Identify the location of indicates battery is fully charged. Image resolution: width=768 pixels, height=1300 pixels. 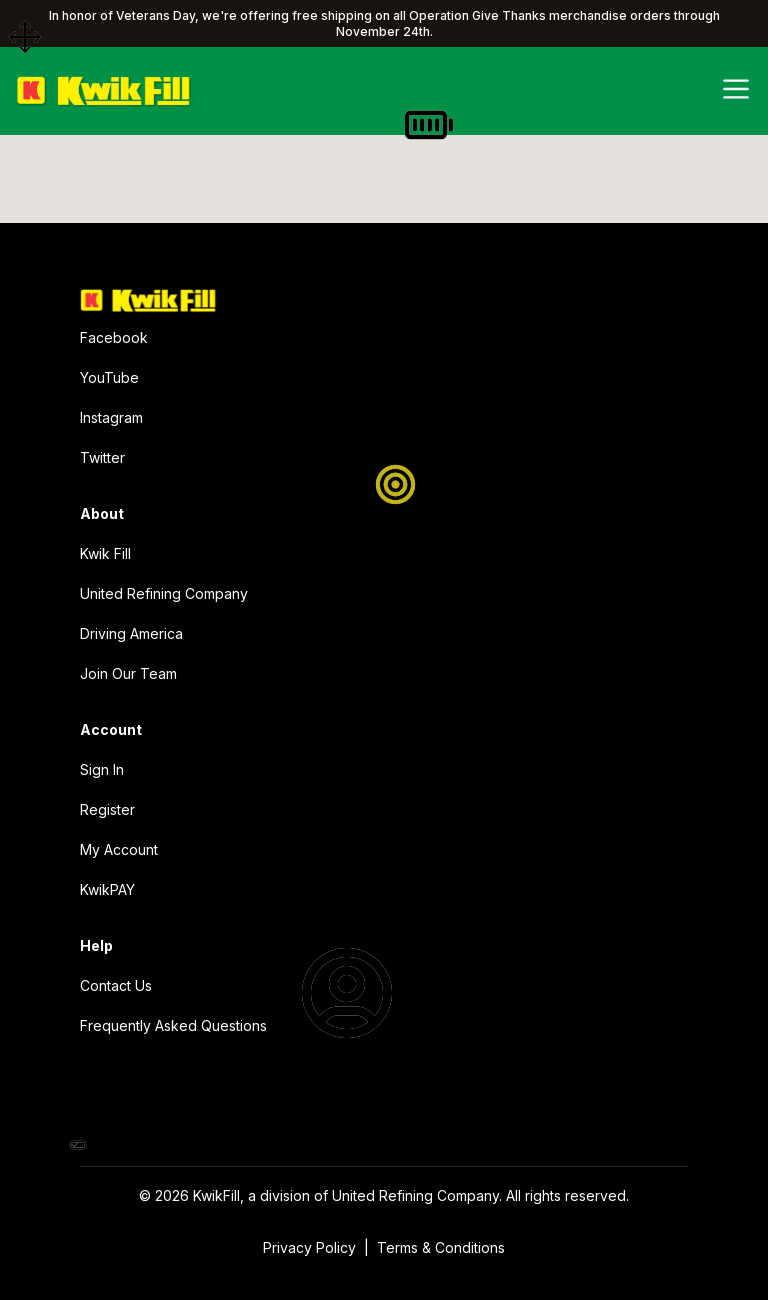
(429, 125).